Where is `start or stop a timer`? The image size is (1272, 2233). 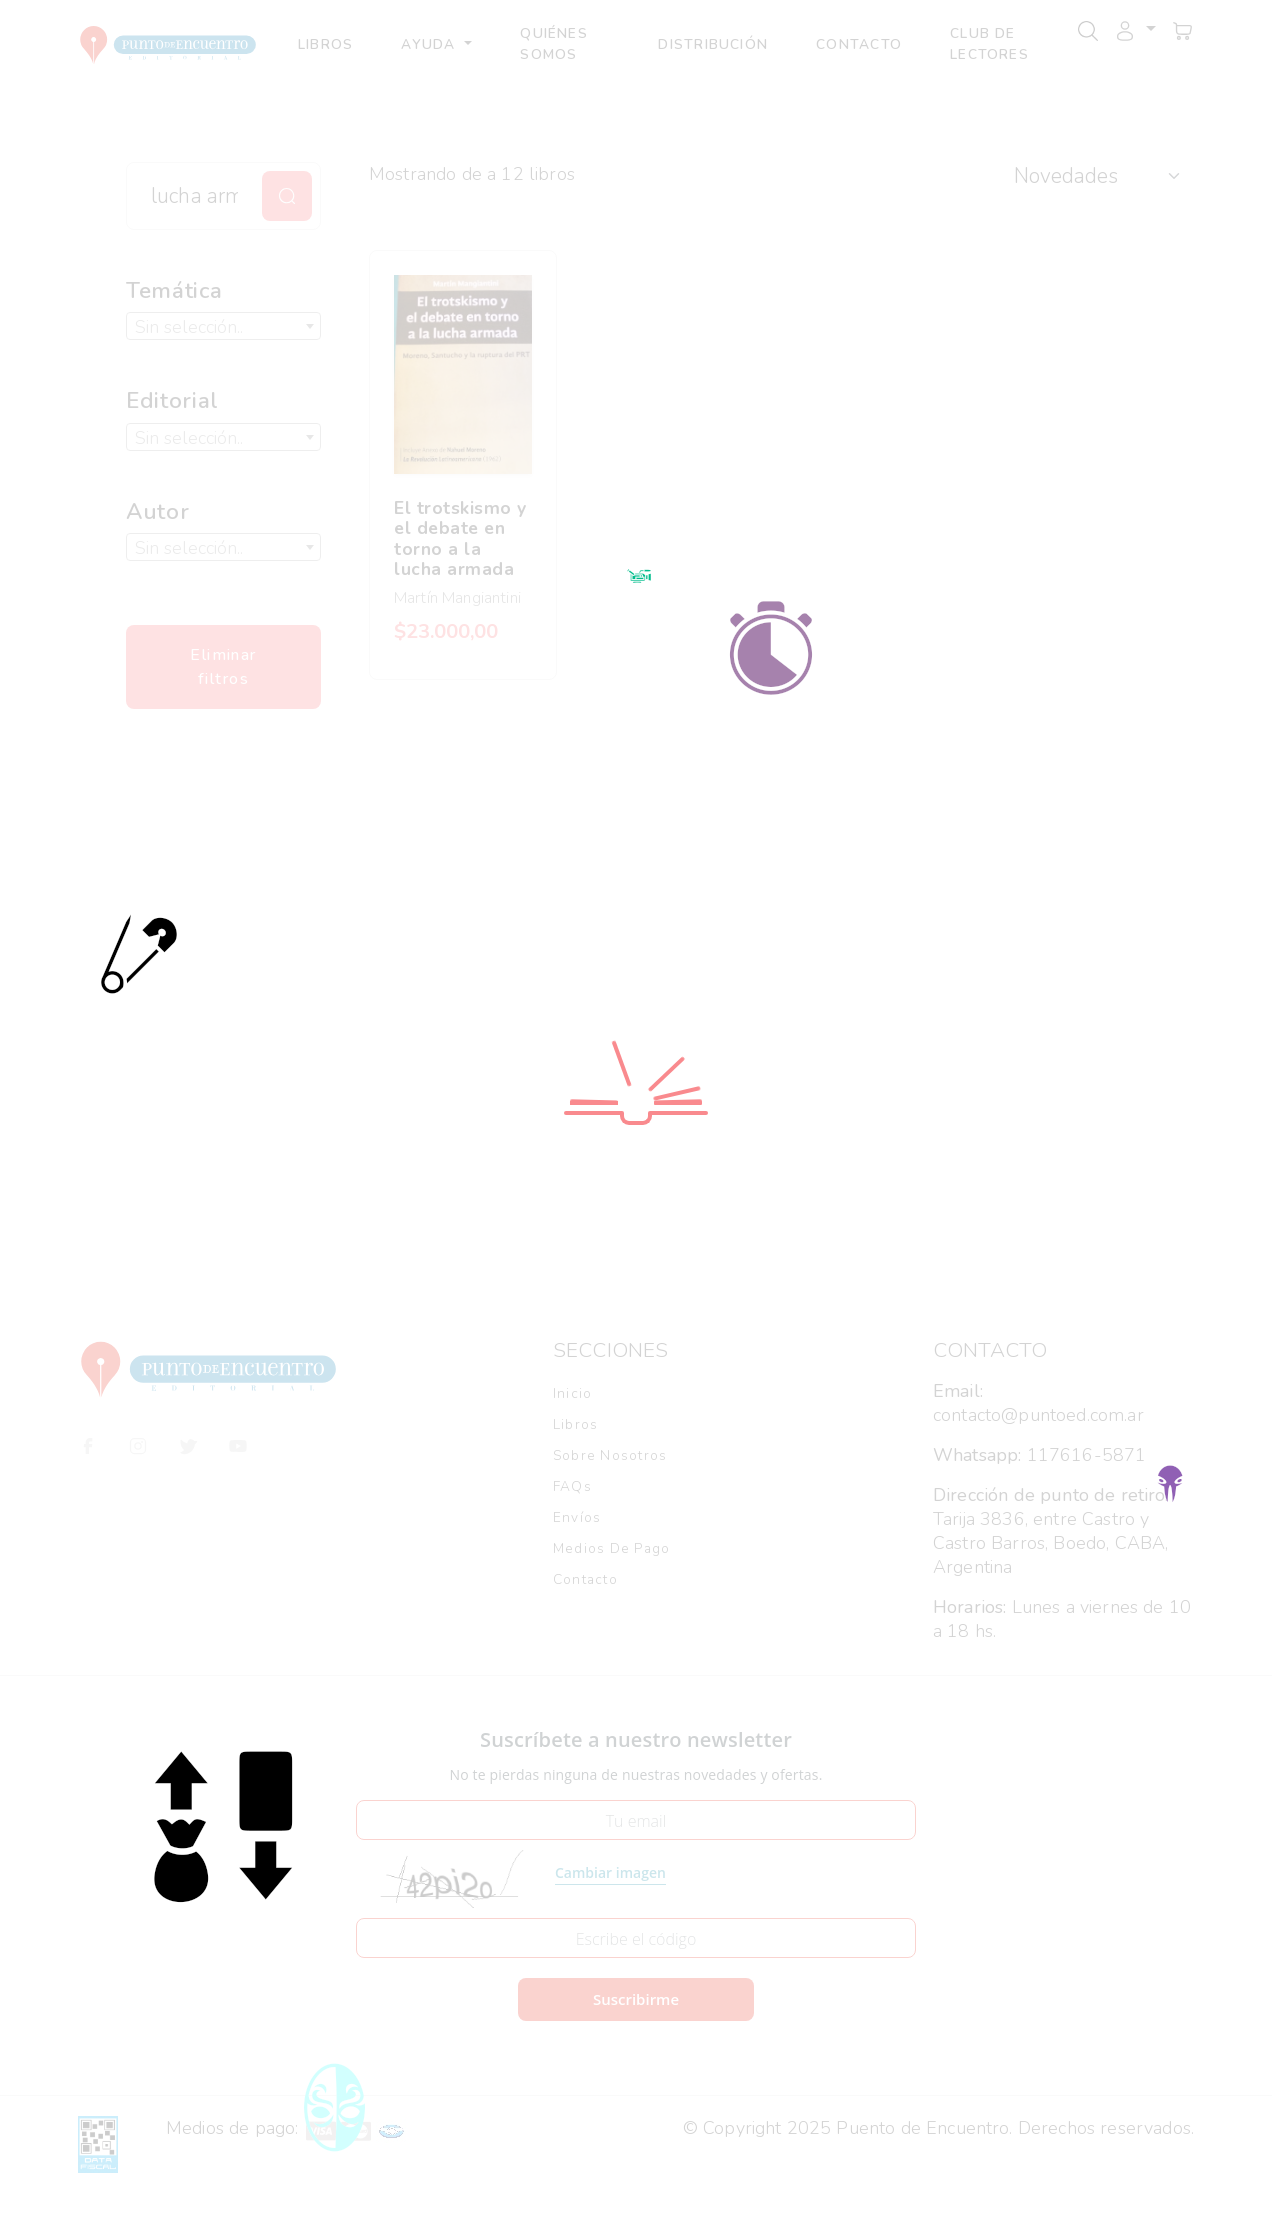
start or stop a timer is located at coordinates (771, 648).